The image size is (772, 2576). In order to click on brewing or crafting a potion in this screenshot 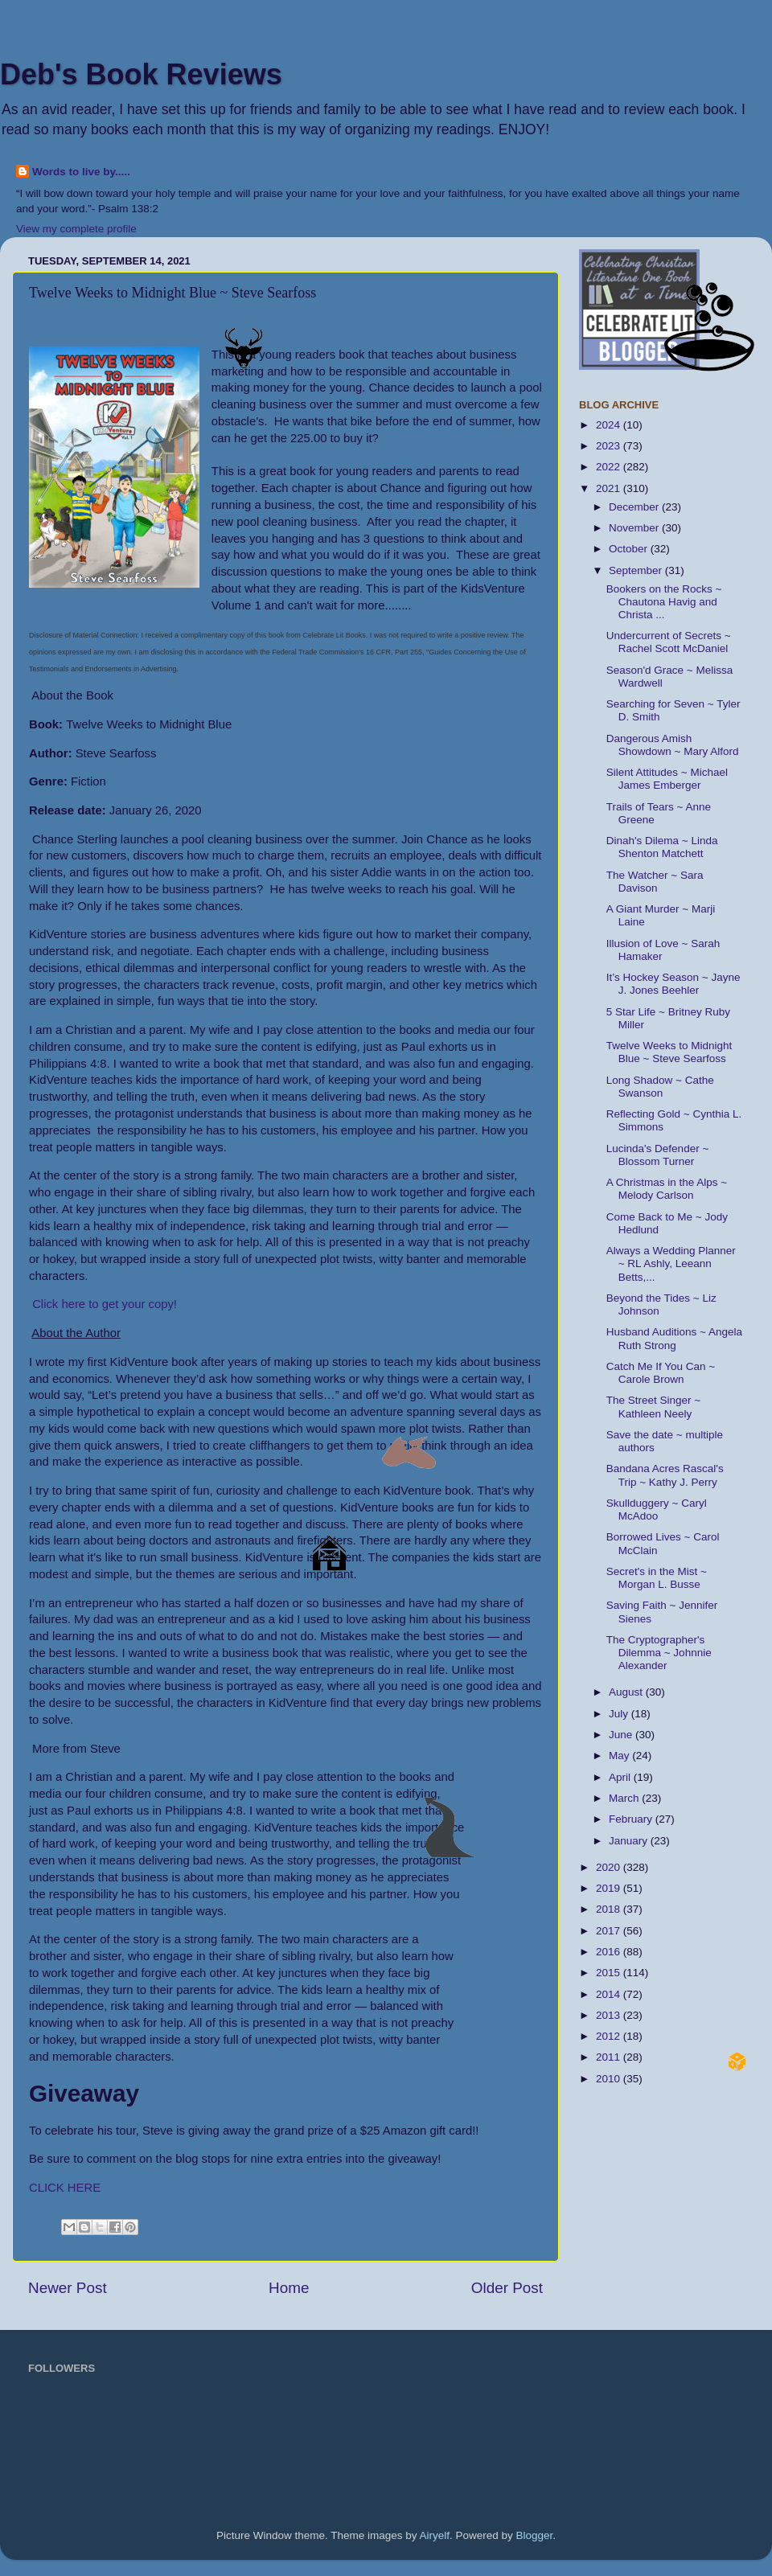, I will do `click(709, 326)`.